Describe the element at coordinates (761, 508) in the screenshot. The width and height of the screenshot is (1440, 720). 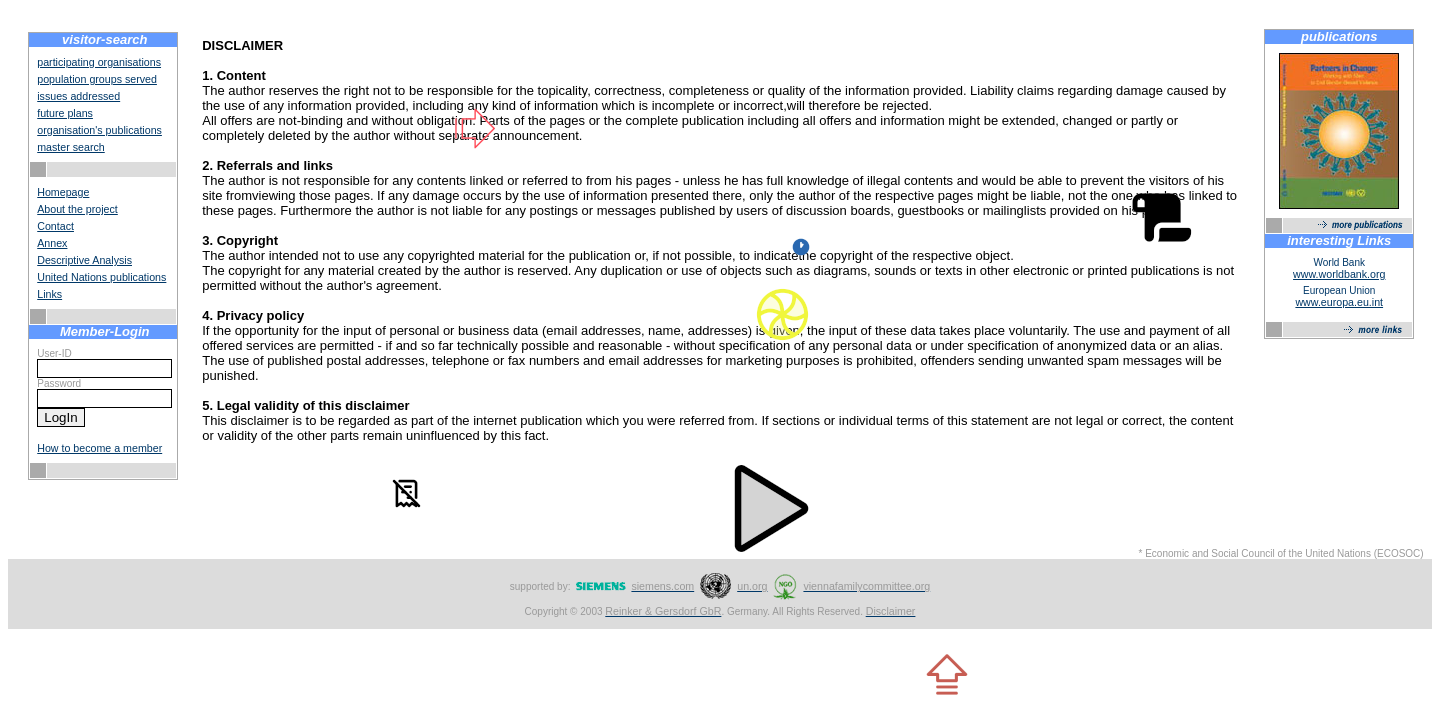
I see `play media or start video` at that location.